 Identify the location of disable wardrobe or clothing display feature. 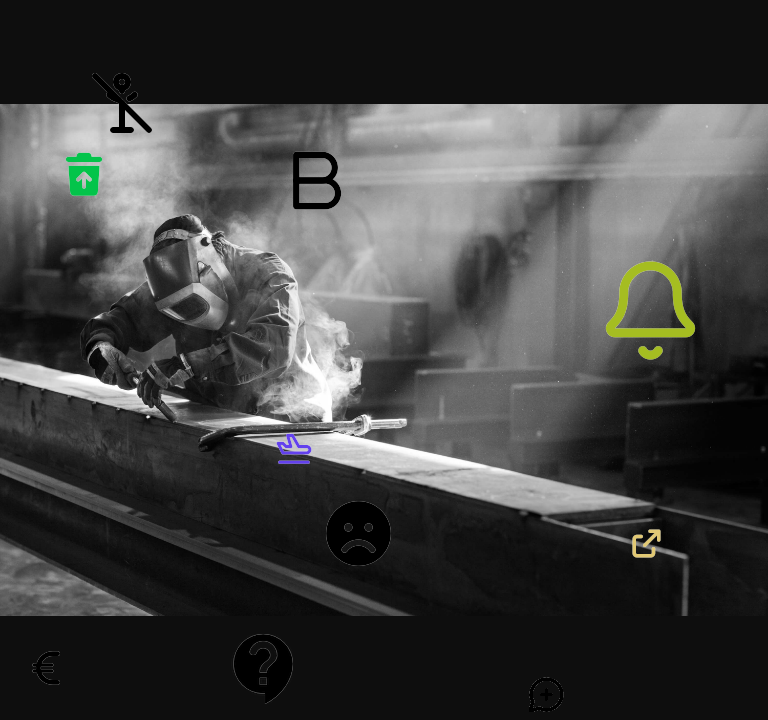
(122, 103).